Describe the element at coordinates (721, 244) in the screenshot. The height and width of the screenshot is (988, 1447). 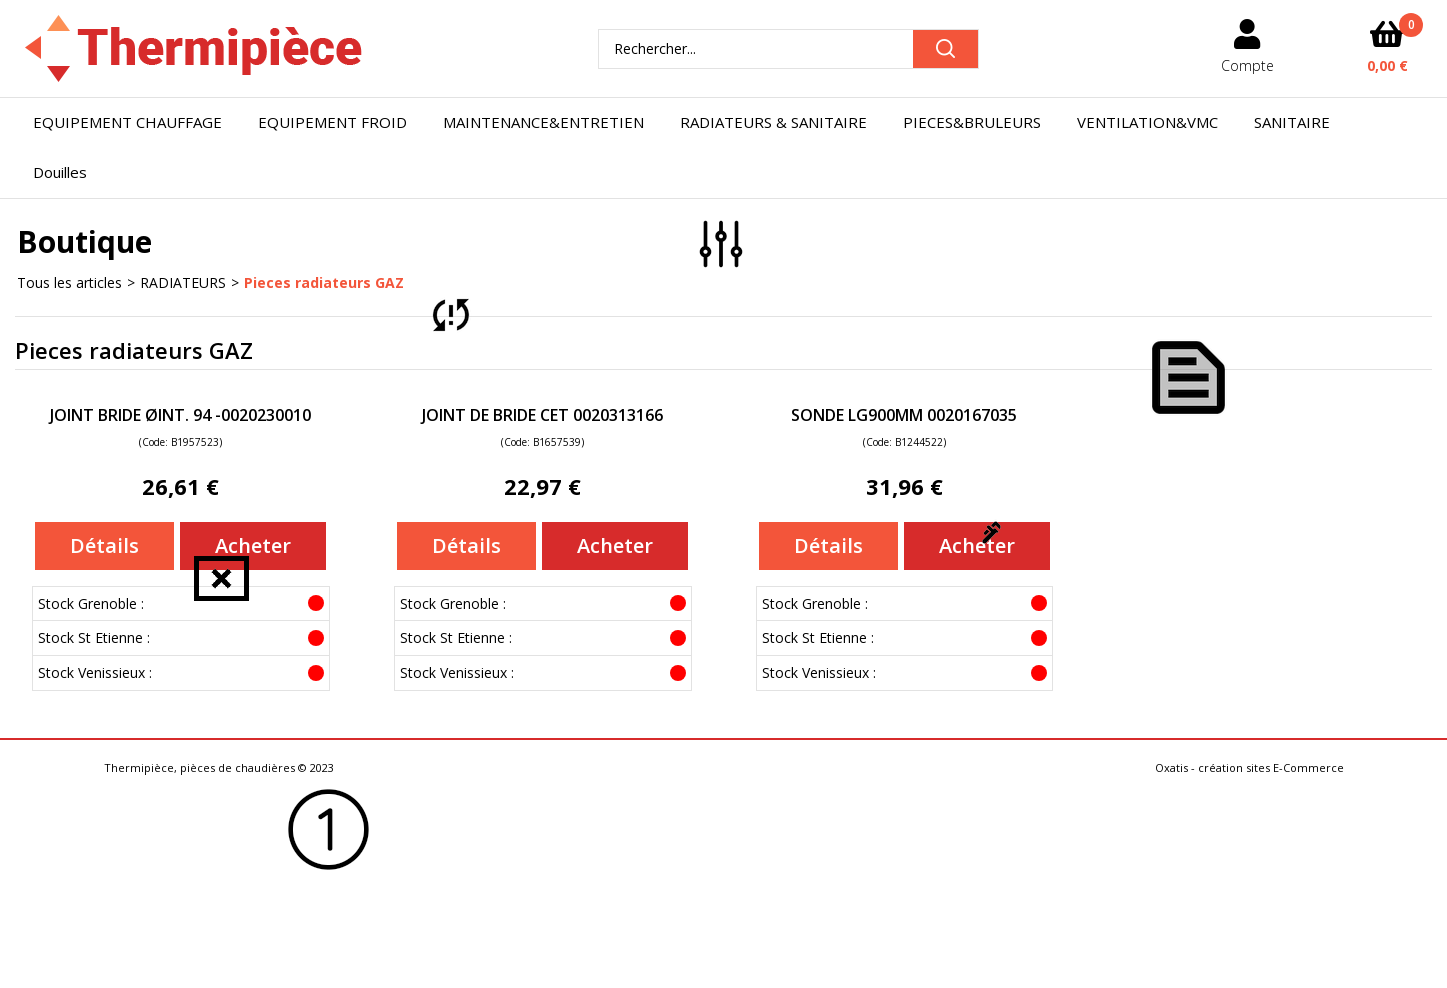
I see `adjust settings or preferences` at that location.